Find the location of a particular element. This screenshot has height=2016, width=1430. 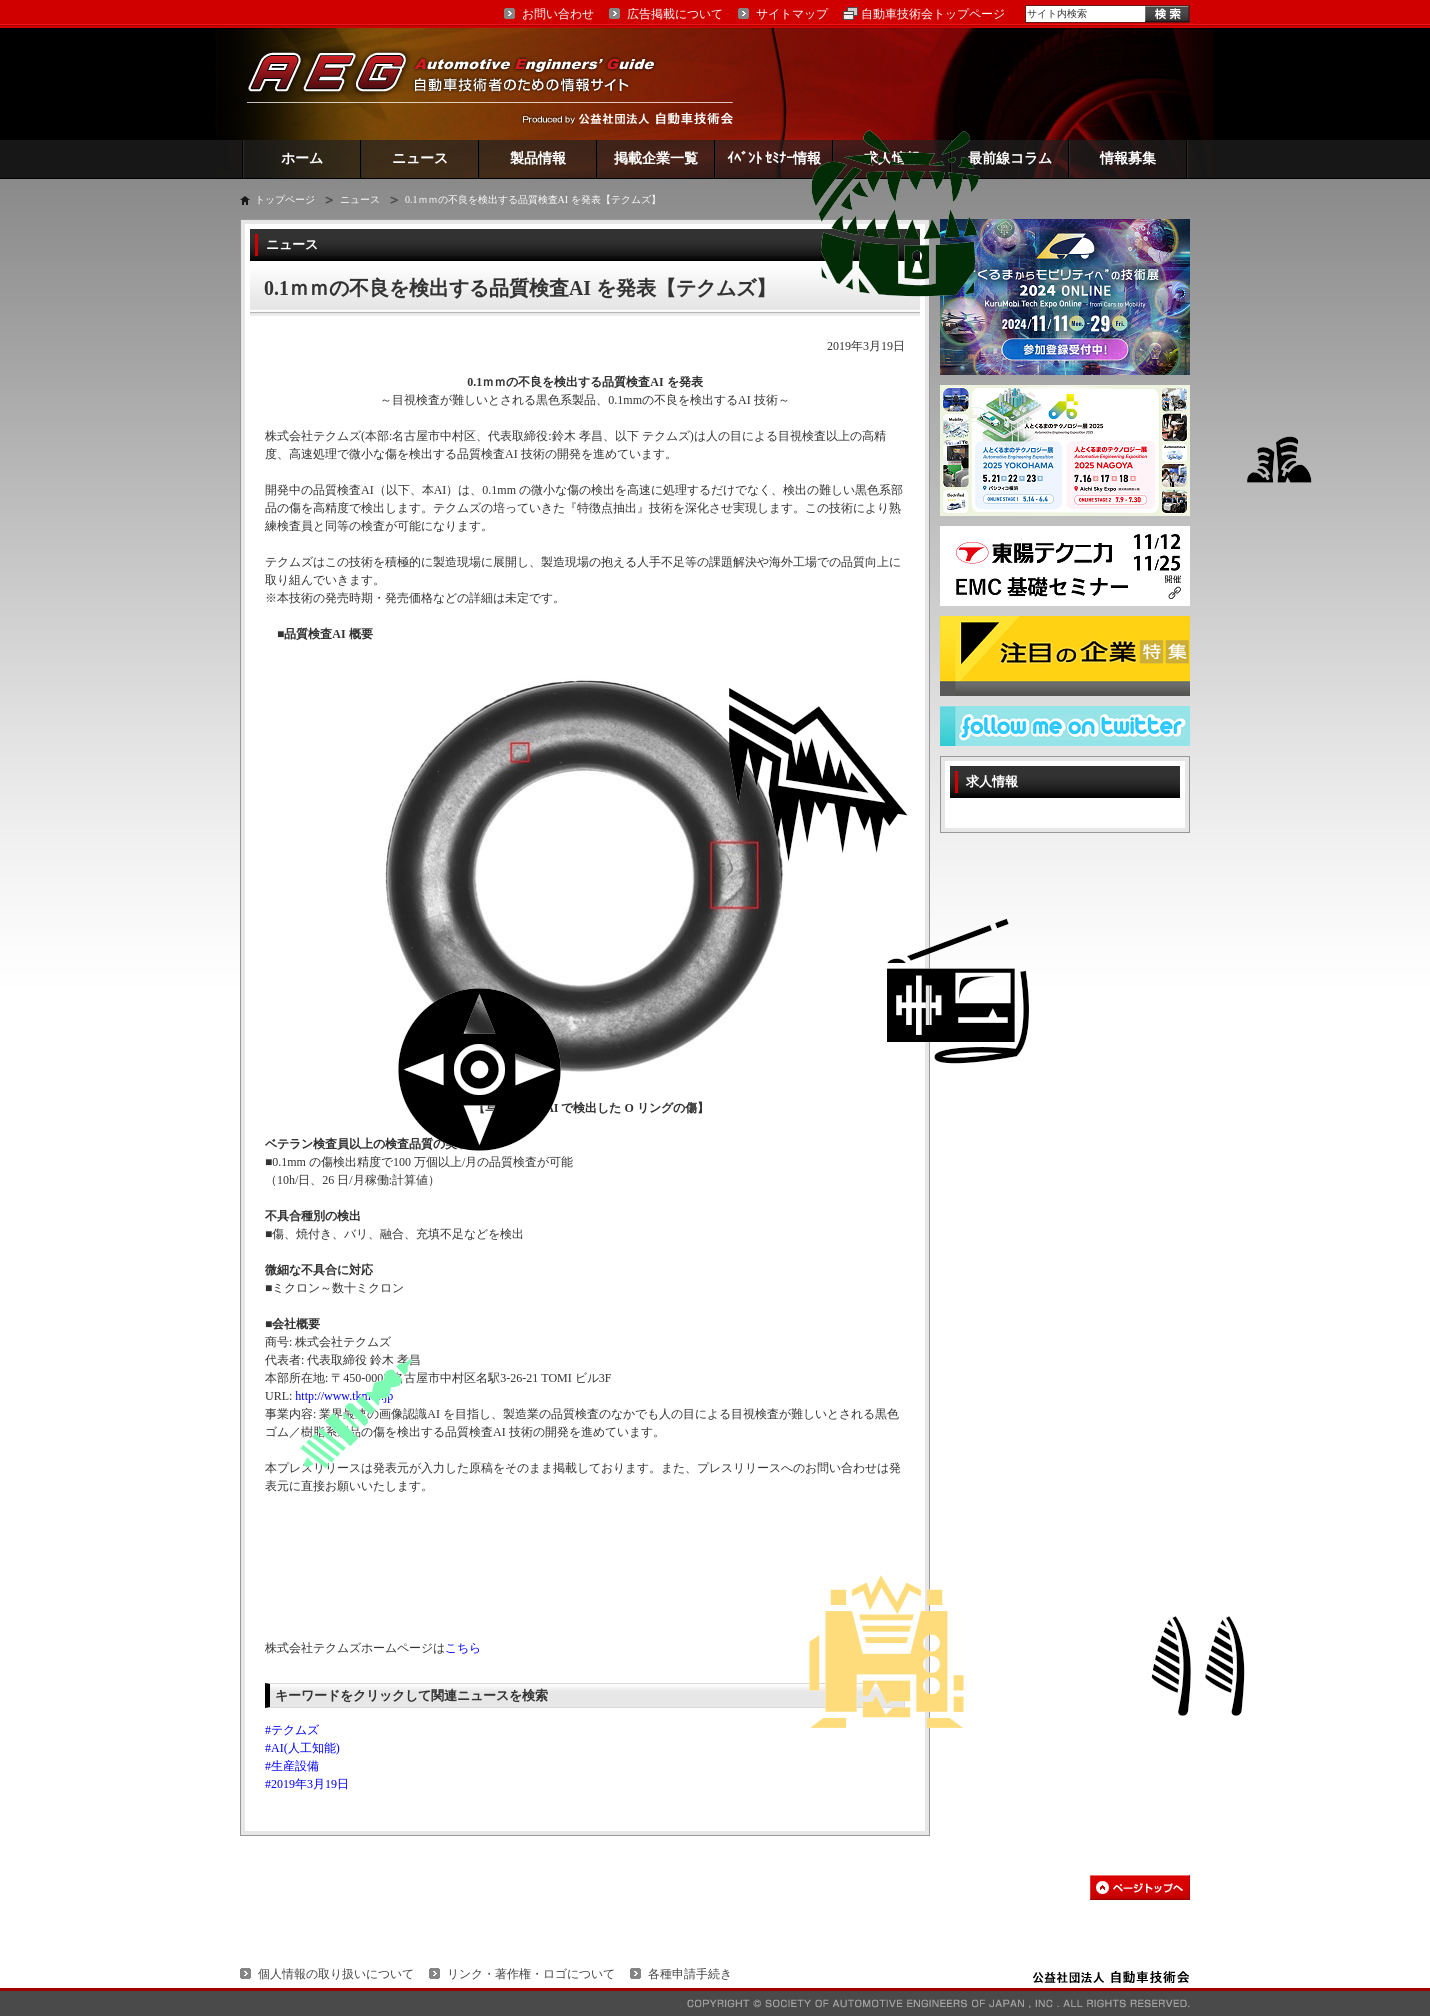

a trapped or dangerous treasure chest in a game is located at coordinates (895, 213).